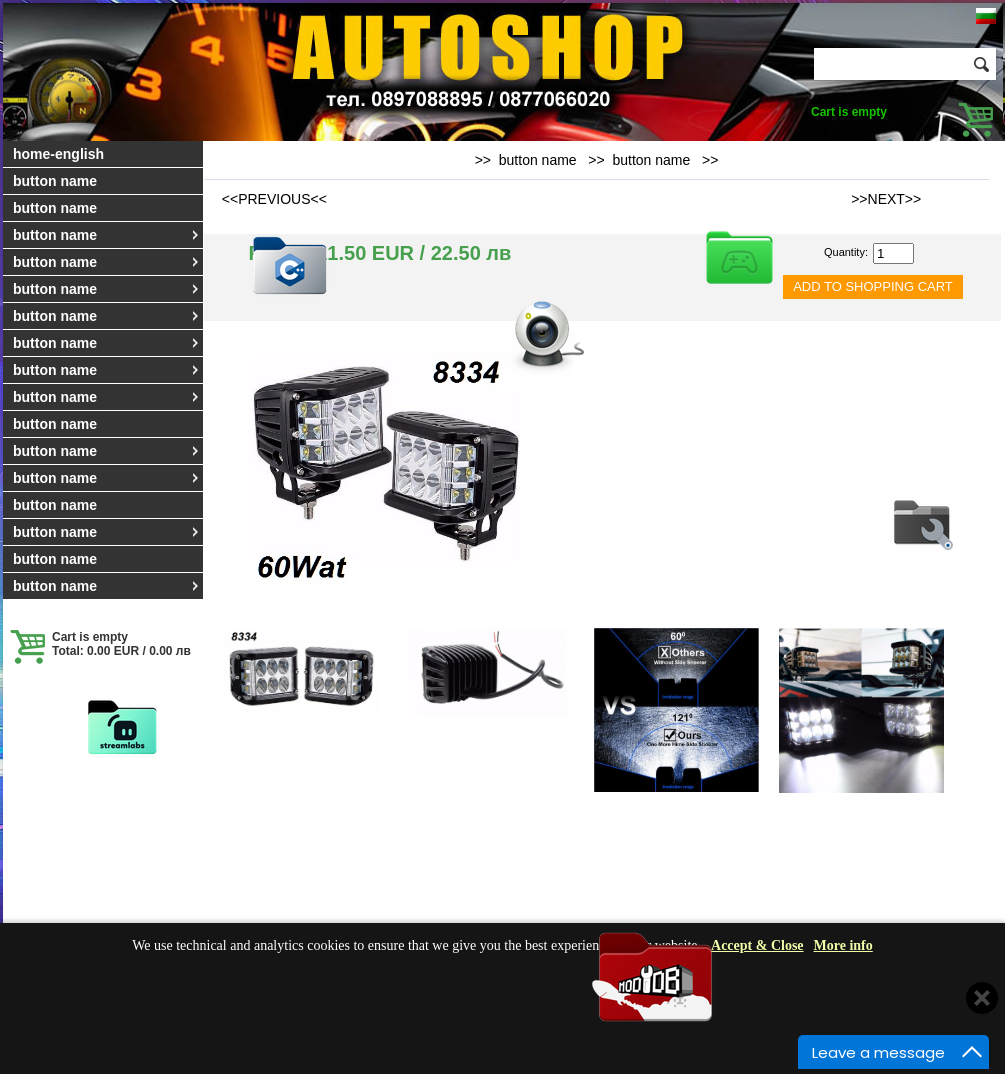 Image resolution: width=1005 pixels, height=1074 pixels. What do you see at coordinates (289, 267) in the screenshot?
I see `open folder containing C++ project files` at bounding box center [289, 267].